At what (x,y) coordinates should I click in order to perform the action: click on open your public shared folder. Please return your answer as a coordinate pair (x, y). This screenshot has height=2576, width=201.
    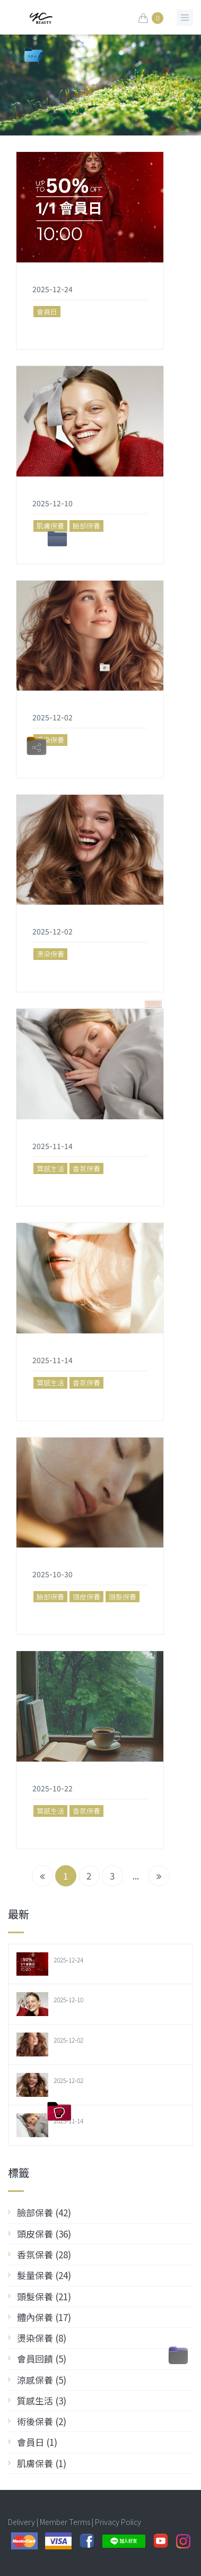
    Looking at the image, I should click on (37, 746).